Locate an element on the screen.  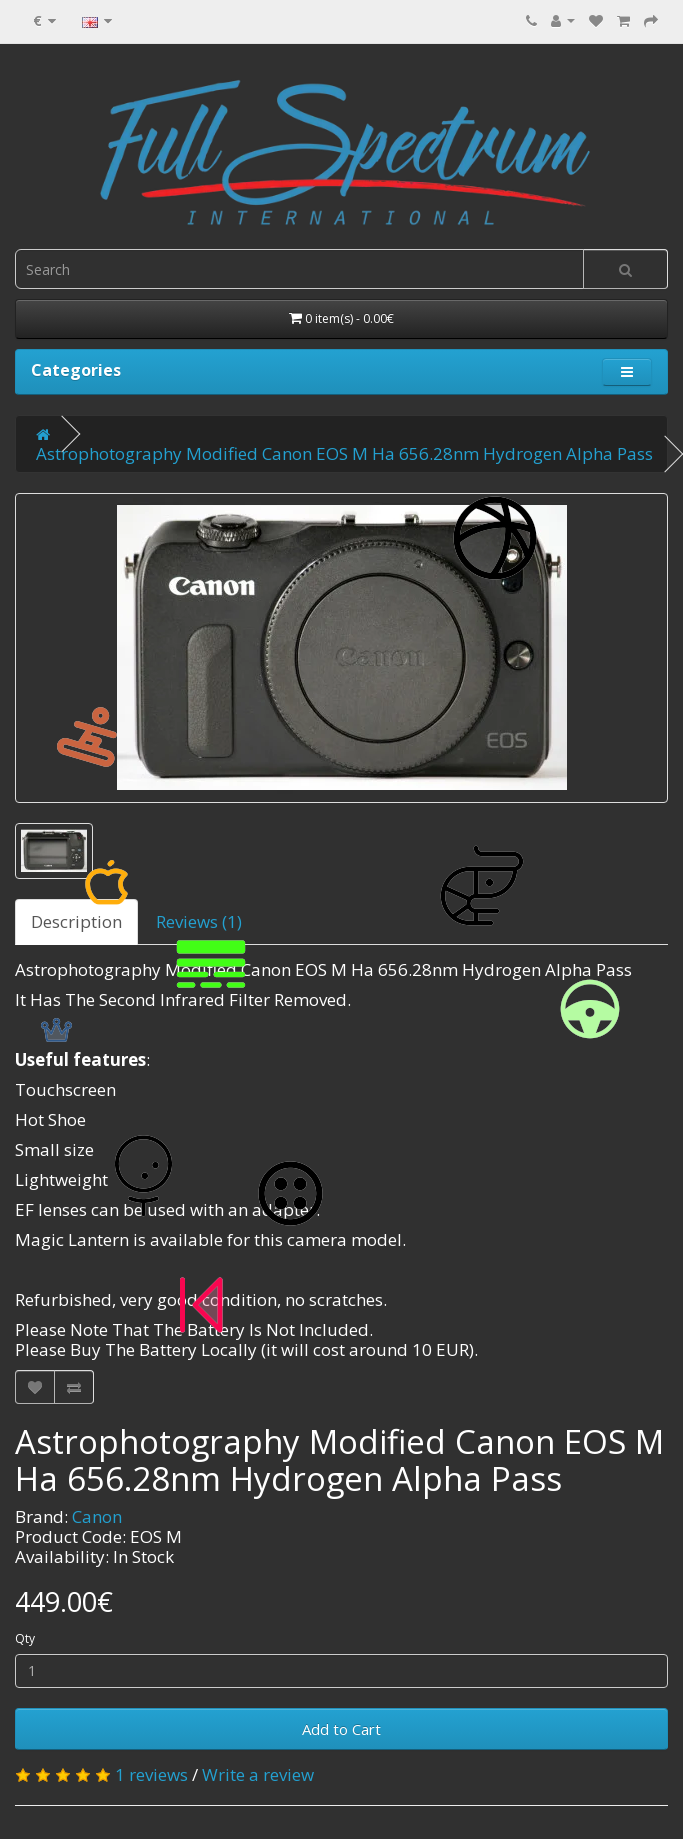
access golf-related features or content is located at coordinates (143, 1174).